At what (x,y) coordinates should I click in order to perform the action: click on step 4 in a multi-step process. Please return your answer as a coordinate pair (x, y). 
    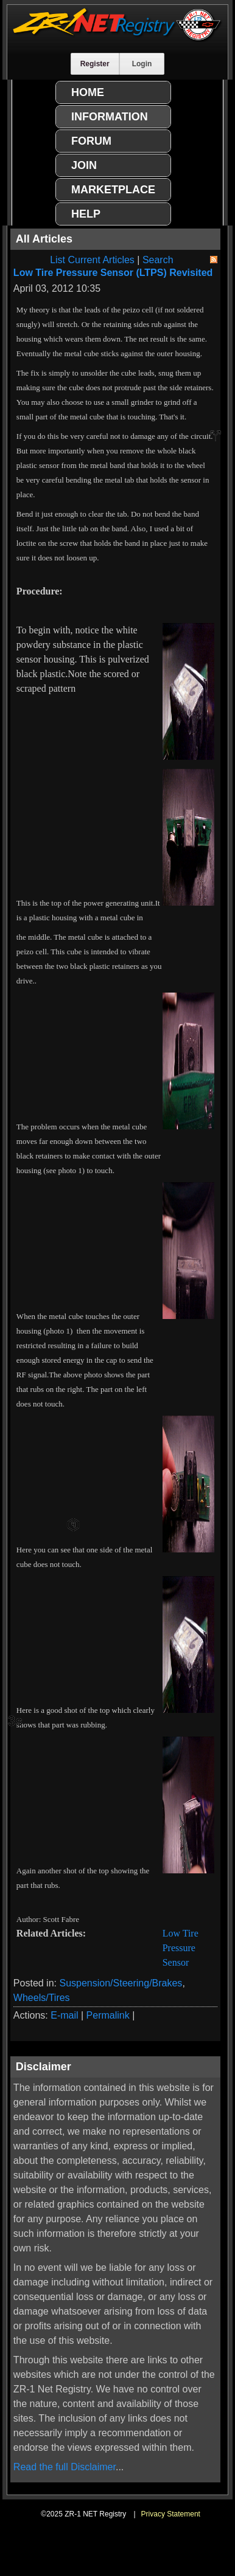
    Looking at the image, I should click on (73, 1524).